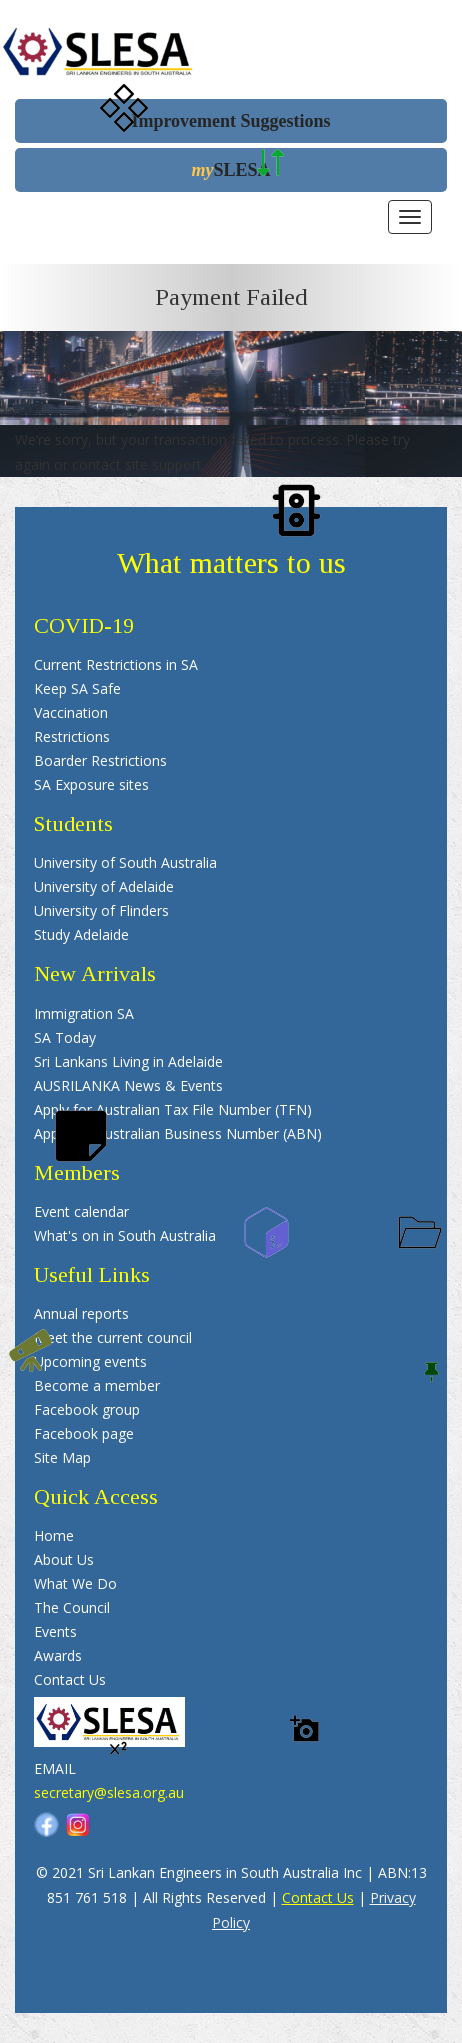 Image resolution: width=462 pixels, height=2043 pixels. Describe the element at coordinates (117, 1748) in the screenshot. I see `format text as superscript` at that location.